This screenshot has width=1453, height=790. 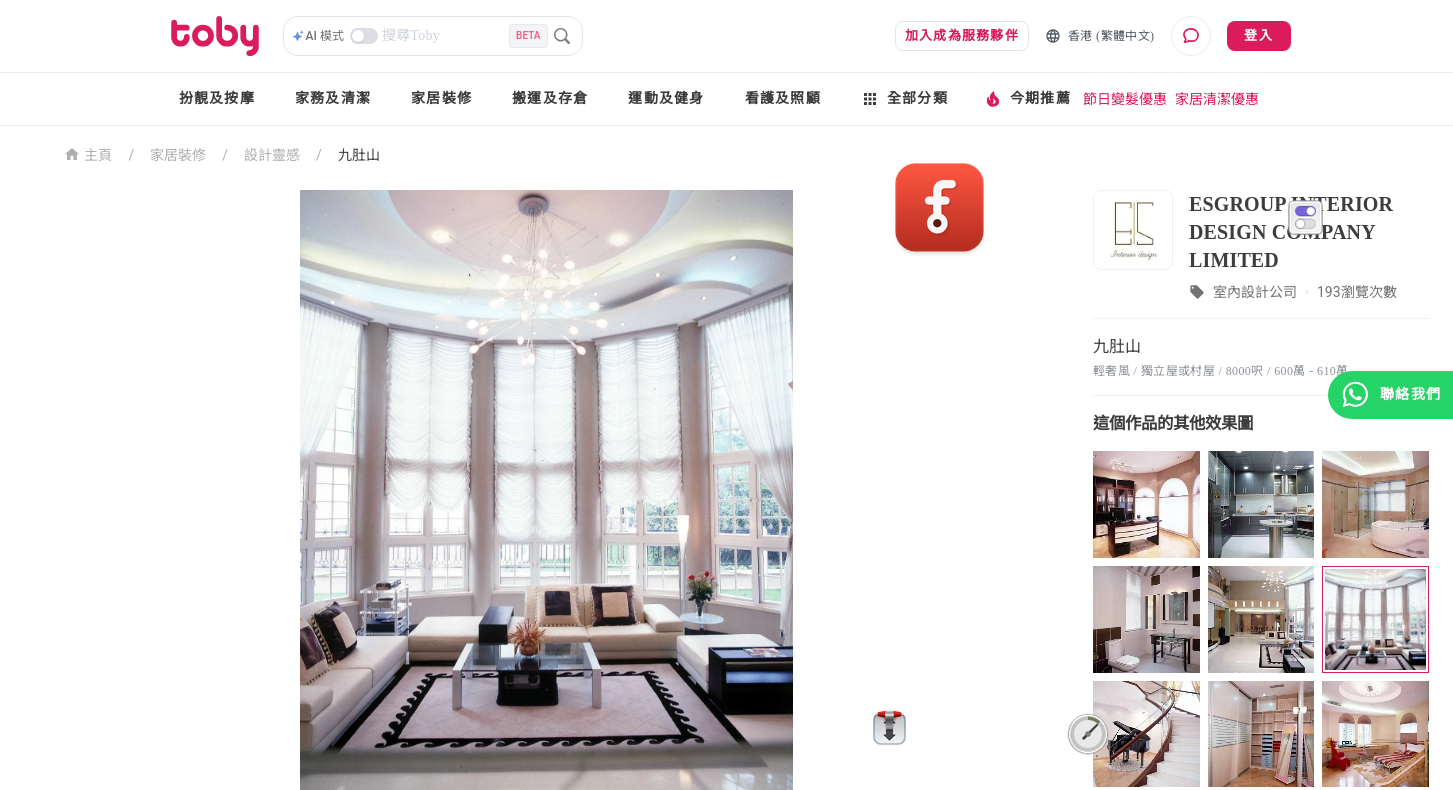 What do you see at coordinates (1088, 734) in the screenshot?
I see `open sysprof system profiler application` at bounding box center [1088, 734].